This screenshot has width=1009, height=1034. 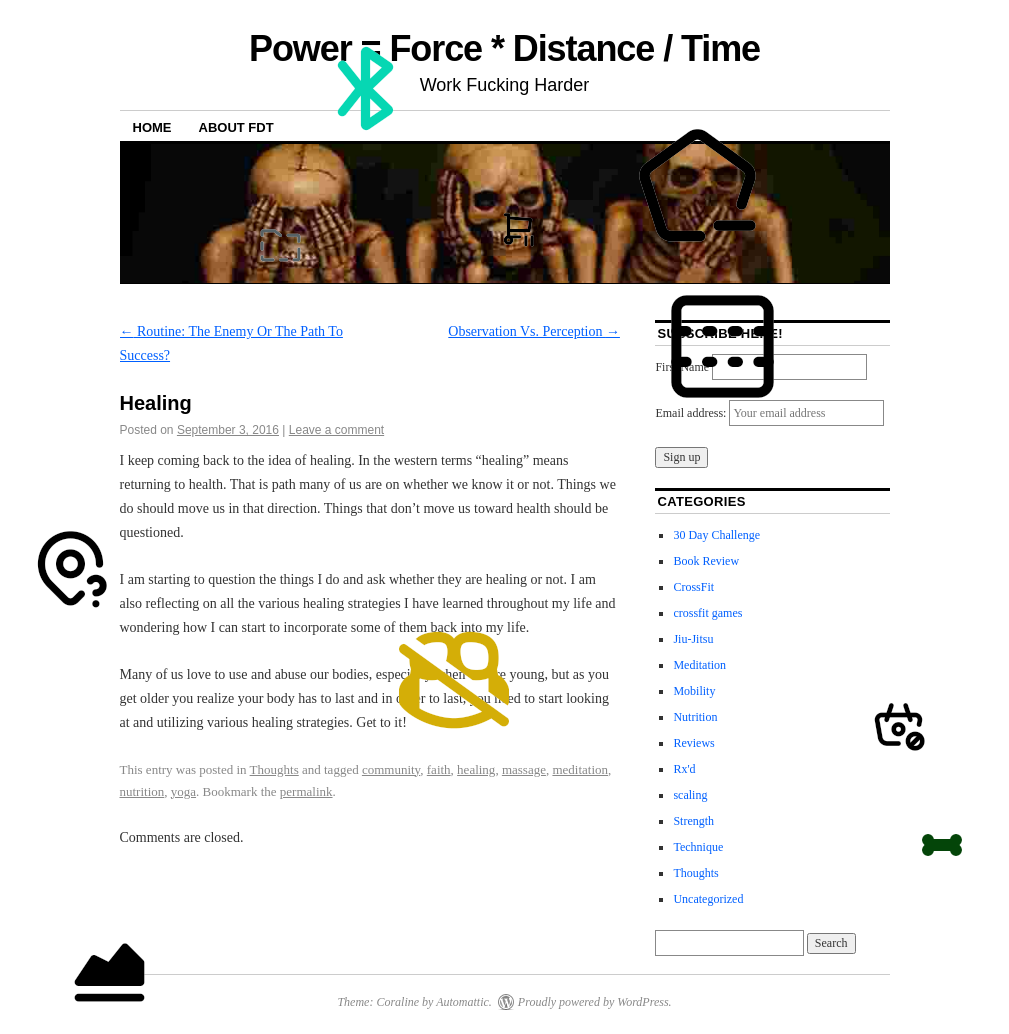 I want to click on GitHub Copilot is unavailable or experiencing an error, so click(x=454, y=680).